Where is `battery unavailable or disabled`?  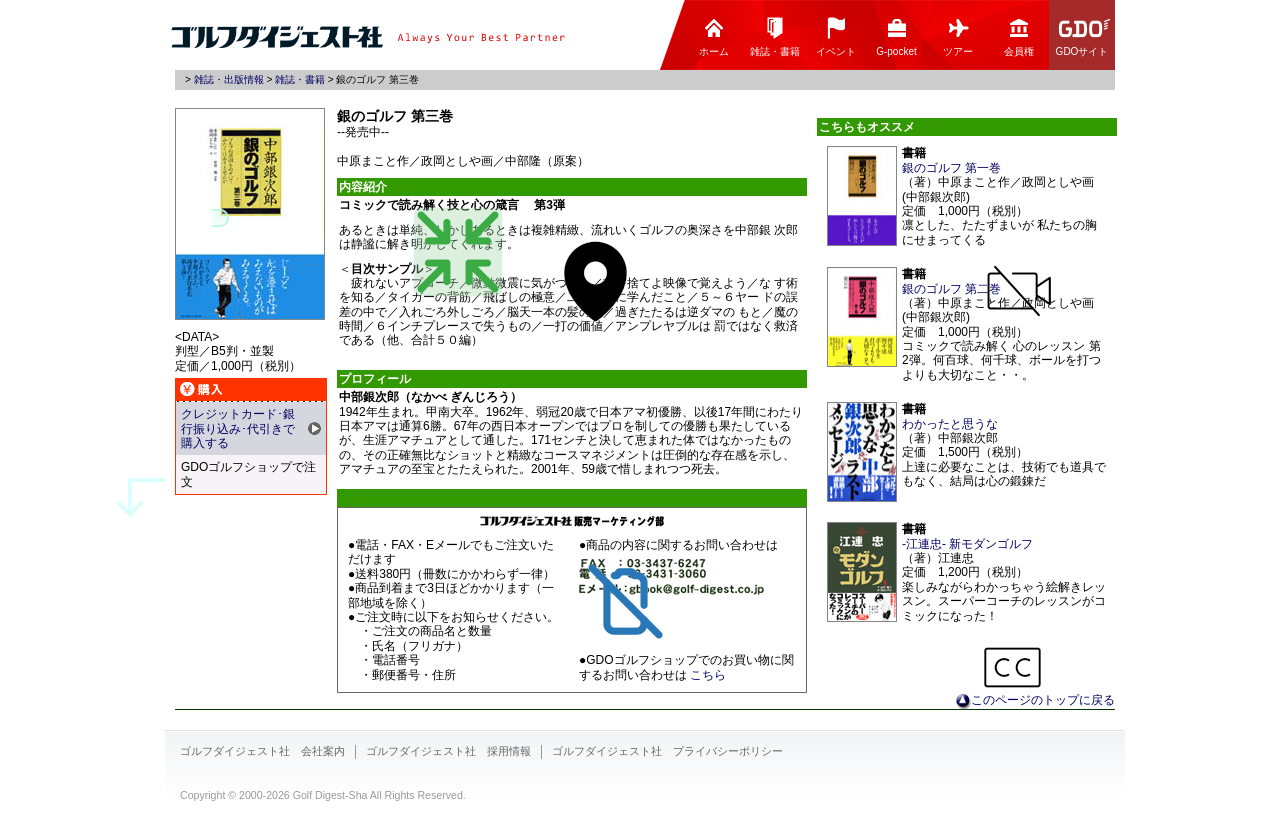 battery unavailable or disabled is located at coordinates (625, 601).